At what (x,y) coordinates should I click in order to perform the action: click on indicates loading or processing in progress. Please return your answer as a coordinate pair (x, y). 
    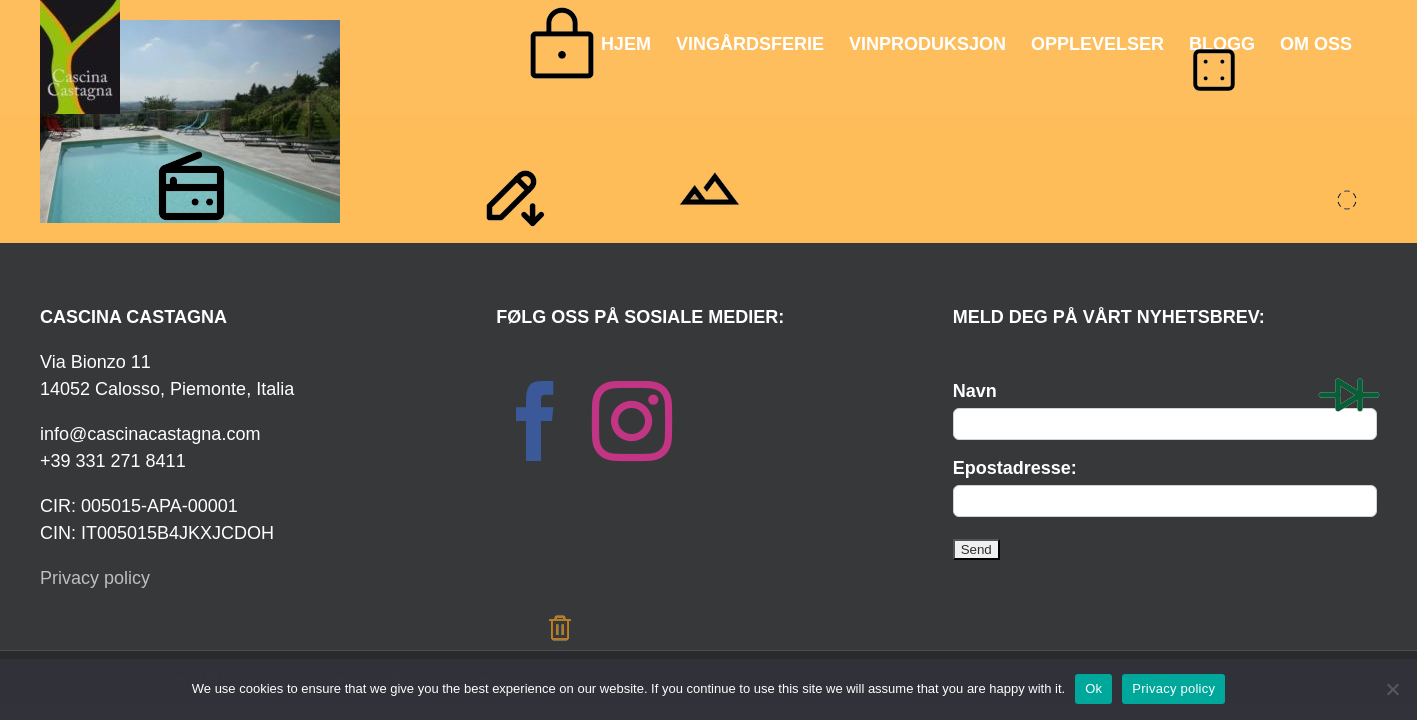
    Looking at the image, I should click on (1347, 200).